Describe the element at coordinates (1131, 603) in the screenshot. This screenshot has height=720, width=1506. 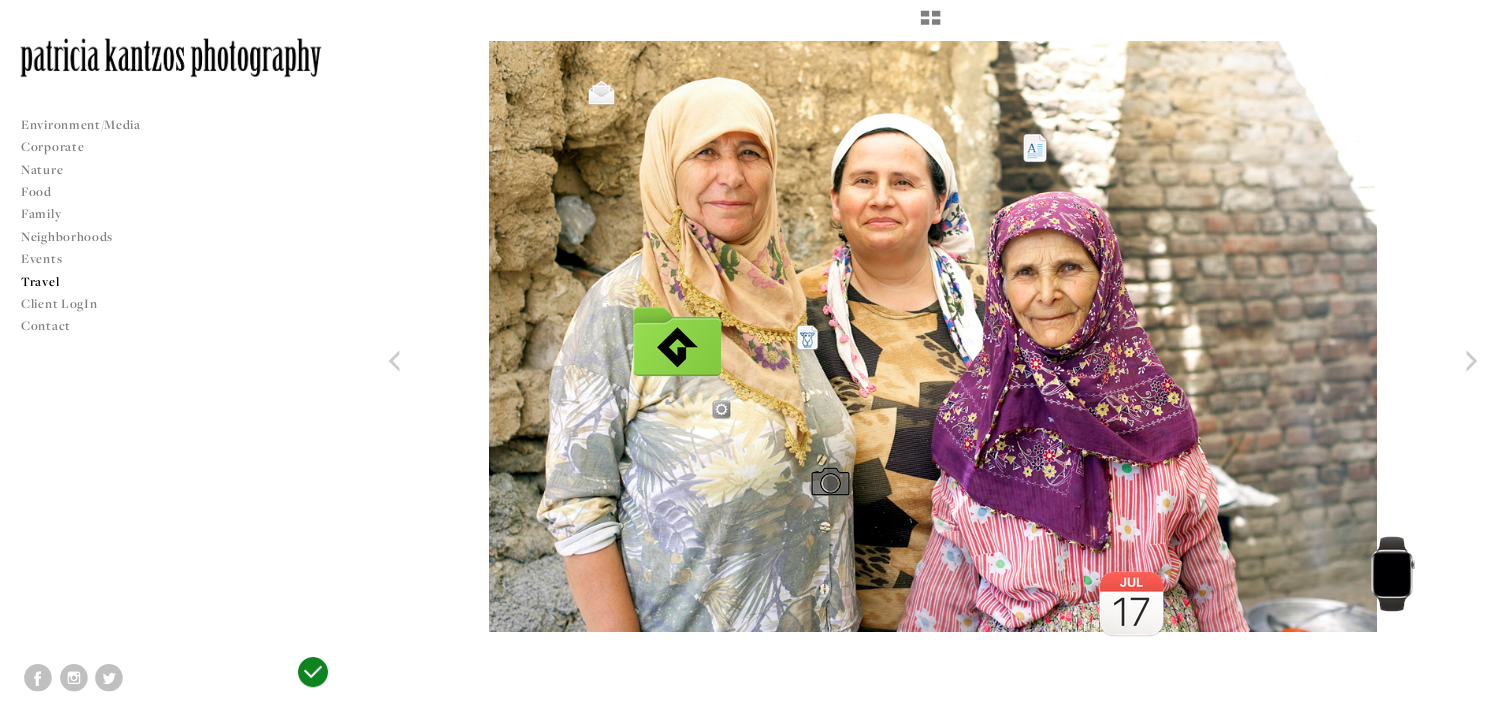
I see `view calendar events and reminders` at that location.